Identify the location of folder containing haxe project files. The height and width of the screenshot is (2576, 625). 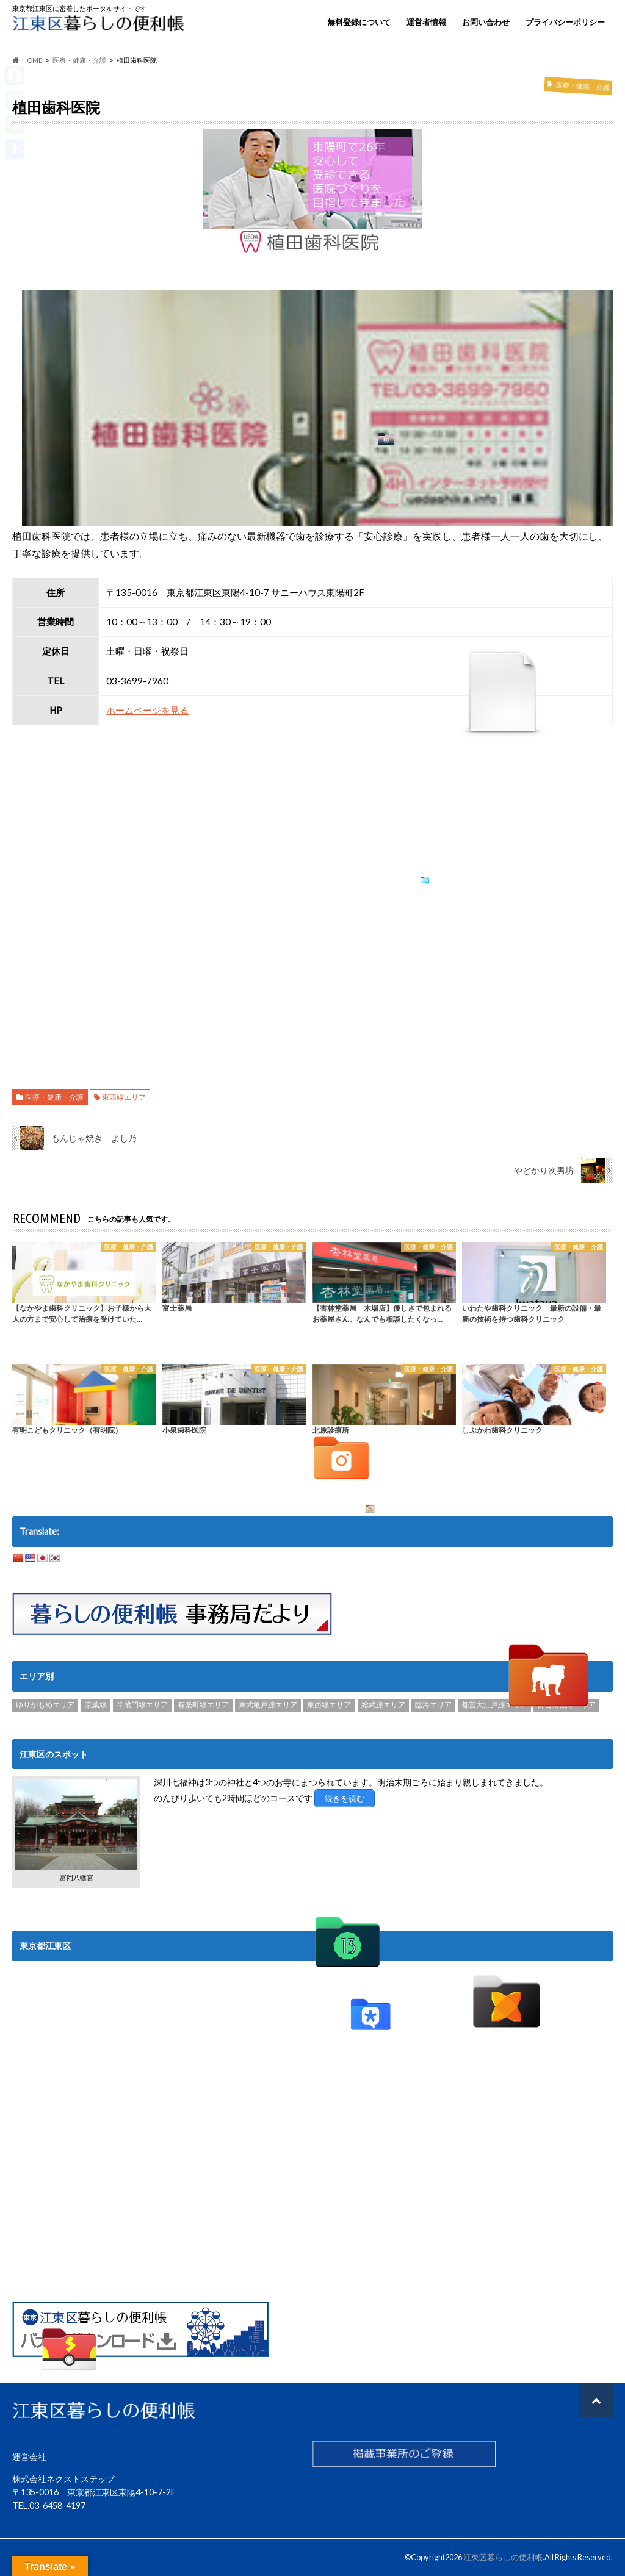
(506, 2003).